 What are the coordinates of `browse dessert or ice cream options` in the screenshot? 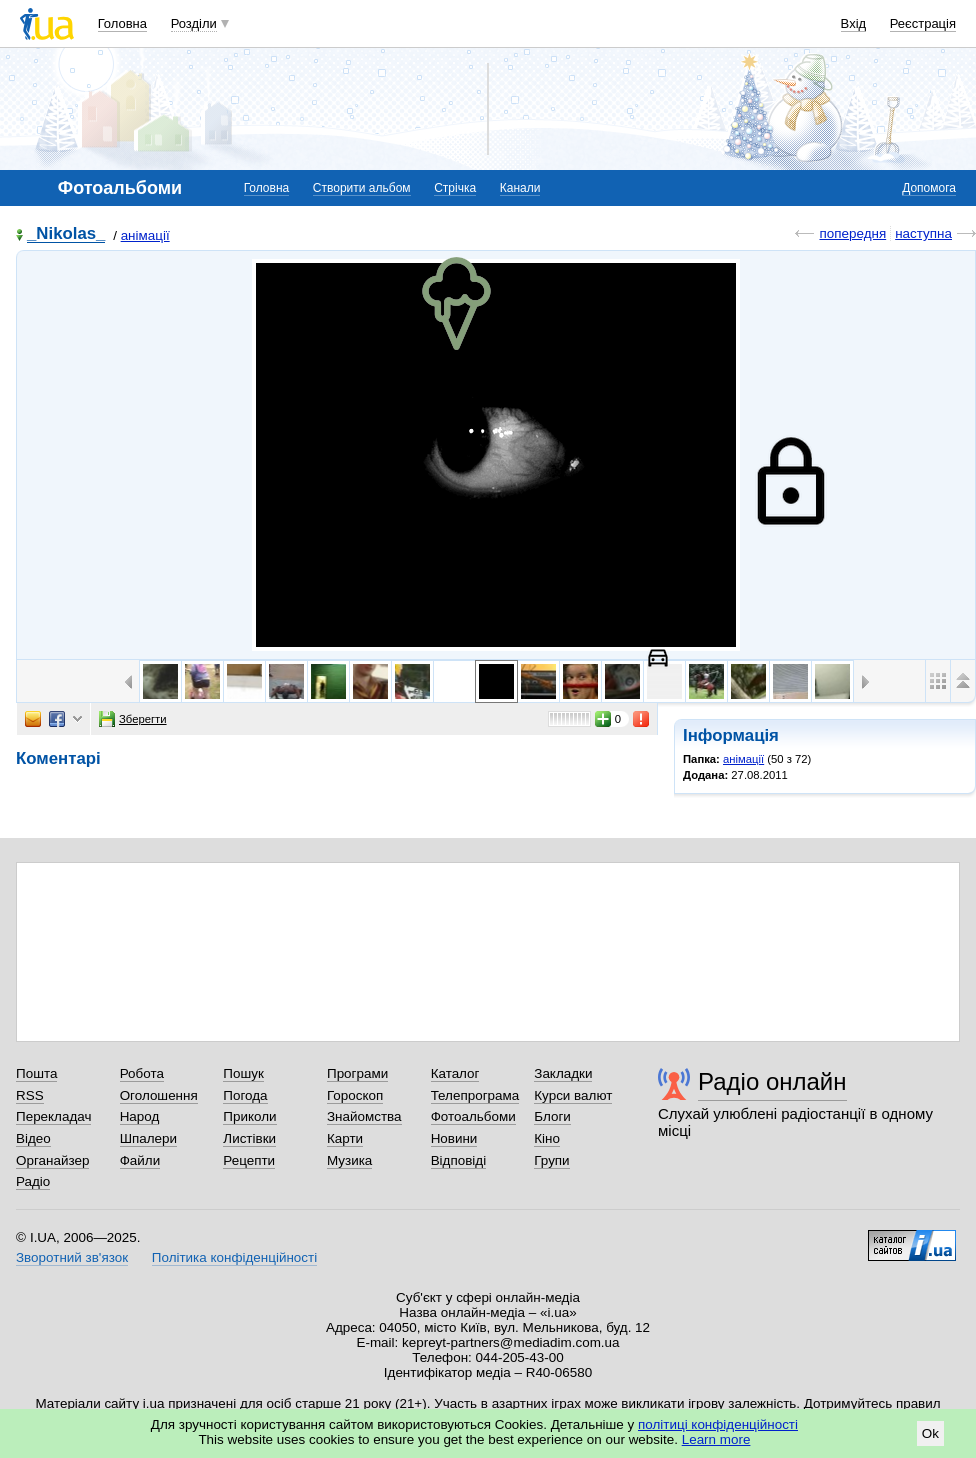 It's located at (456, 303).